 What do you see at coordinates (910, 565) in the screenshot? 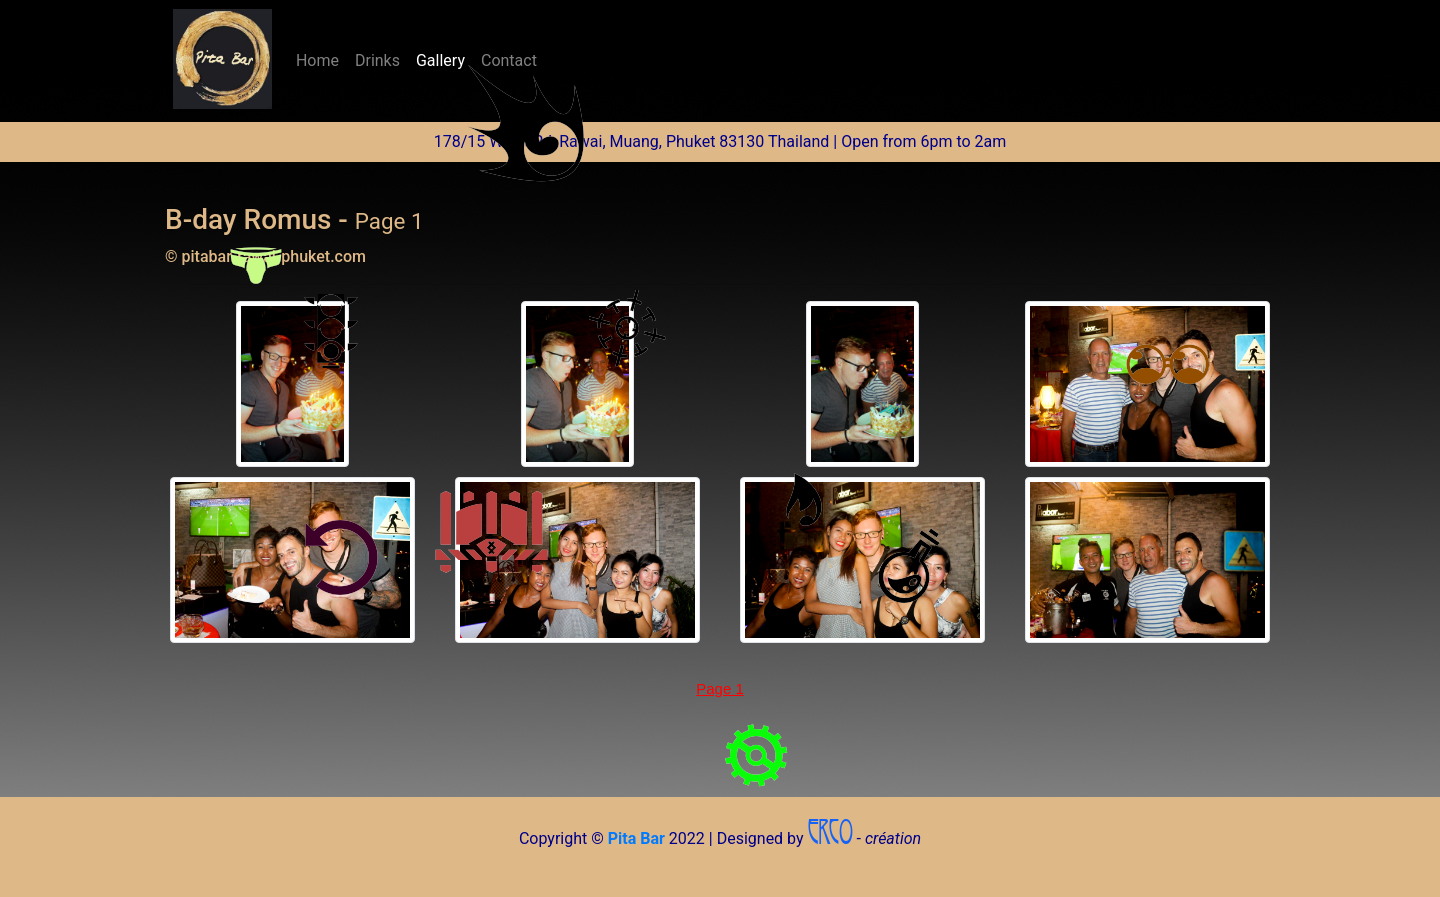
I see `use a health or mana potion` at bounding box center [910, 565].